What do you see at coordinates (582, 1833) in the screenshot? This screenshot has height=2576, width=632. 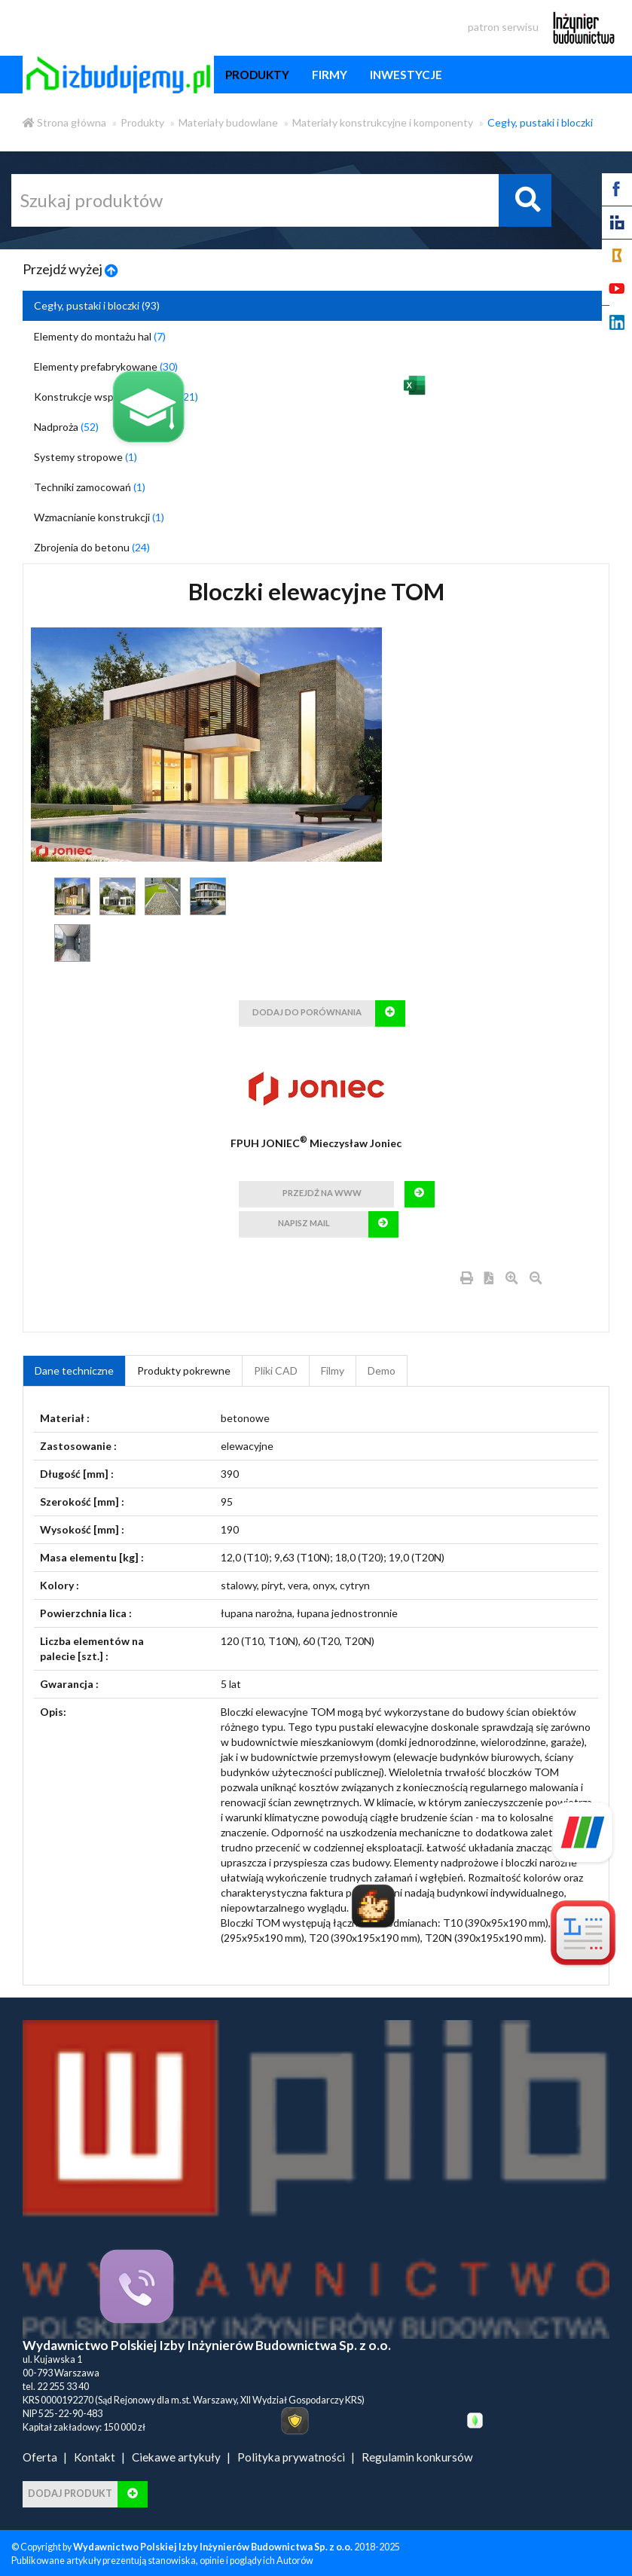 I see `open ParaView application` at bounding box center [582, 1833].